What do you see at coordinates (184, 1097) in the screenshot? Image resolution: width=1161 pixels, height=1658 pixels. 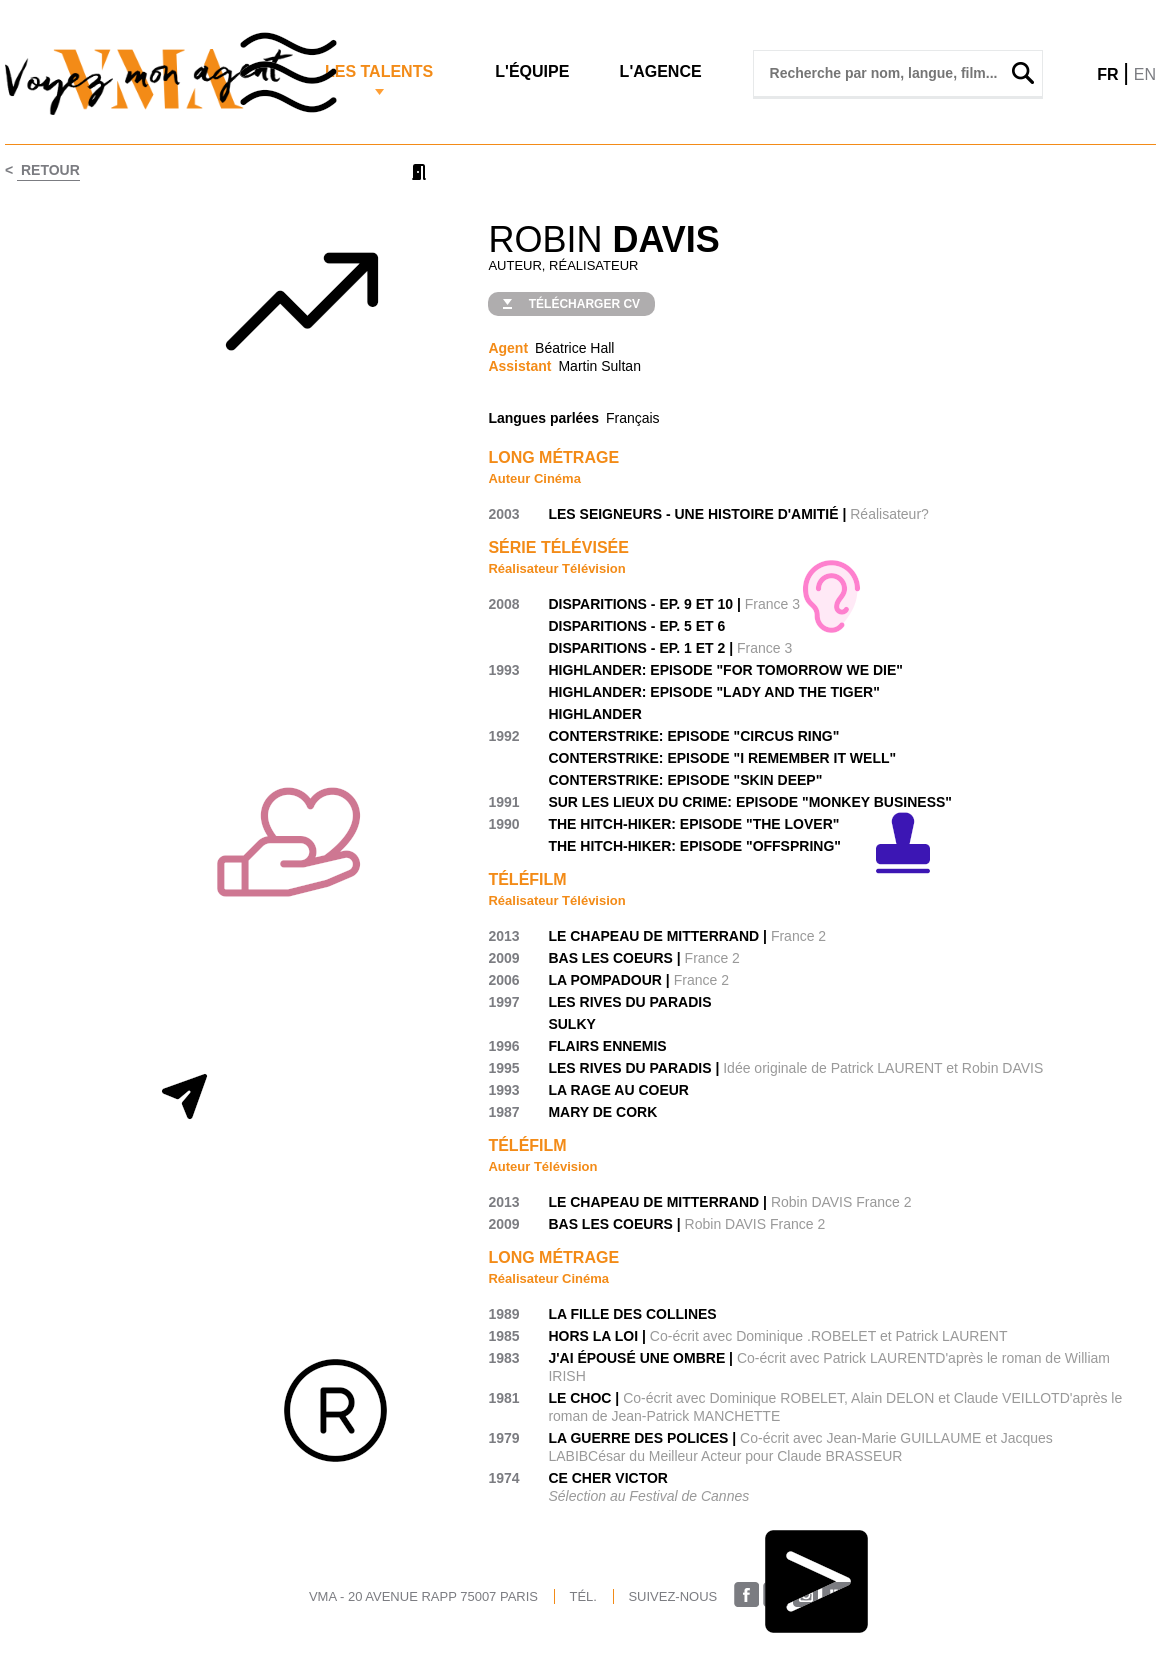 I see `send a message` at bounding box center [184, 1097].